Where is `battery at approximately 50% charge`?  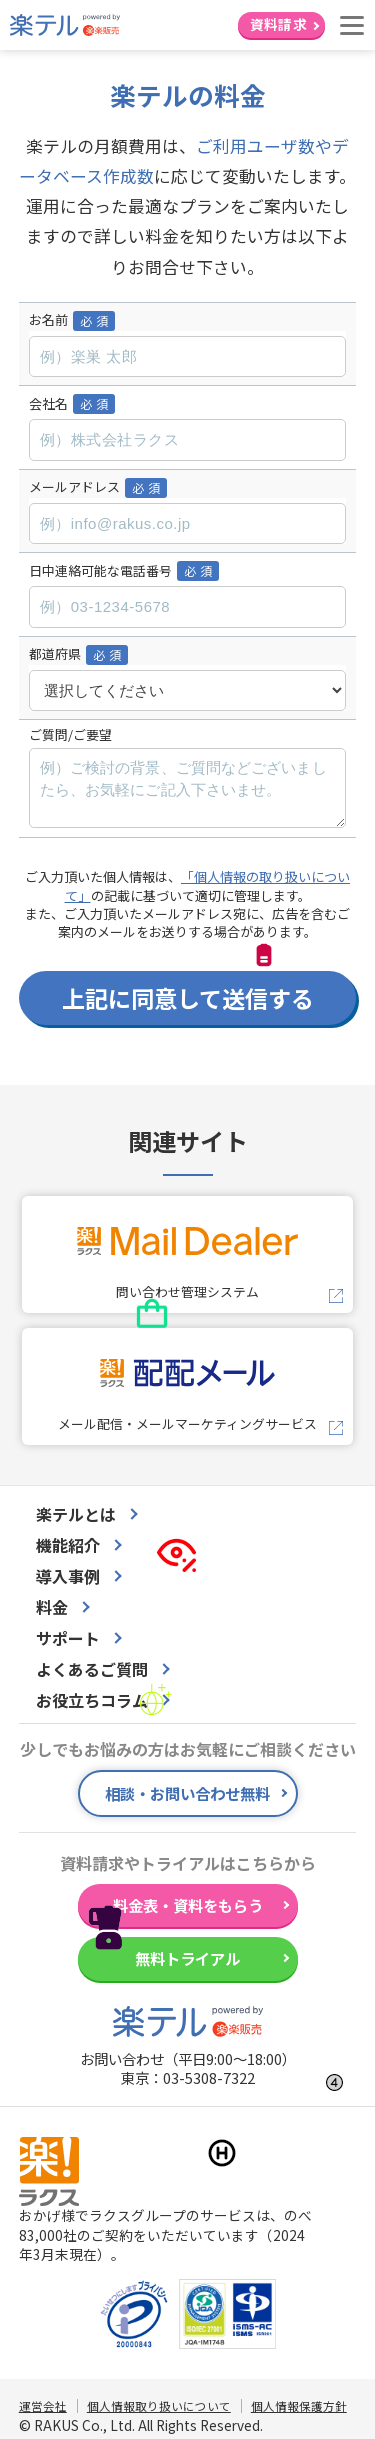 battery at approximately 50% charge is located at coordinates (264, 955).